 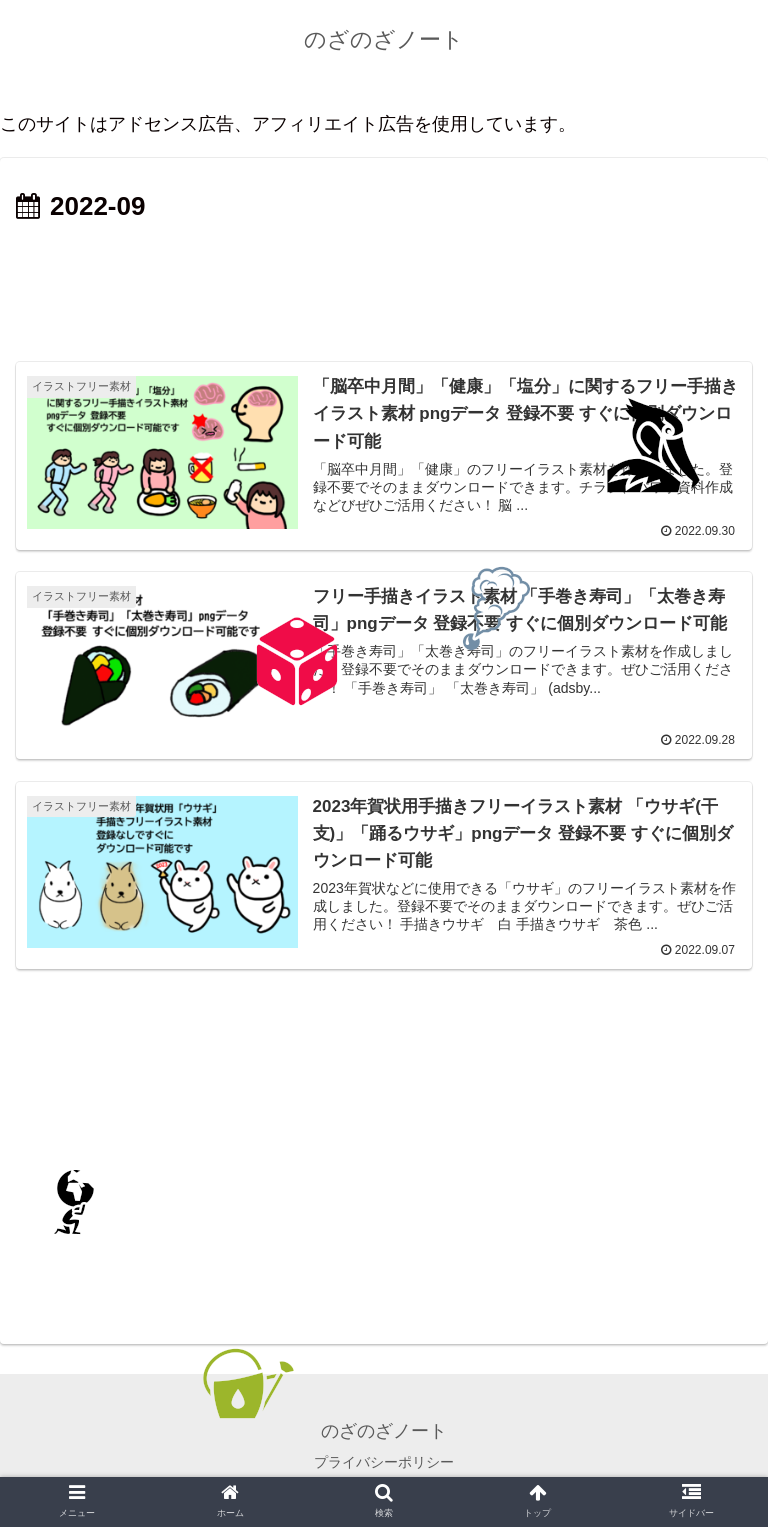 What do you see at coordinates (655, 445) in the screenshot?
I see `shoebill stork bird icon` at bounding box center [655, 445].